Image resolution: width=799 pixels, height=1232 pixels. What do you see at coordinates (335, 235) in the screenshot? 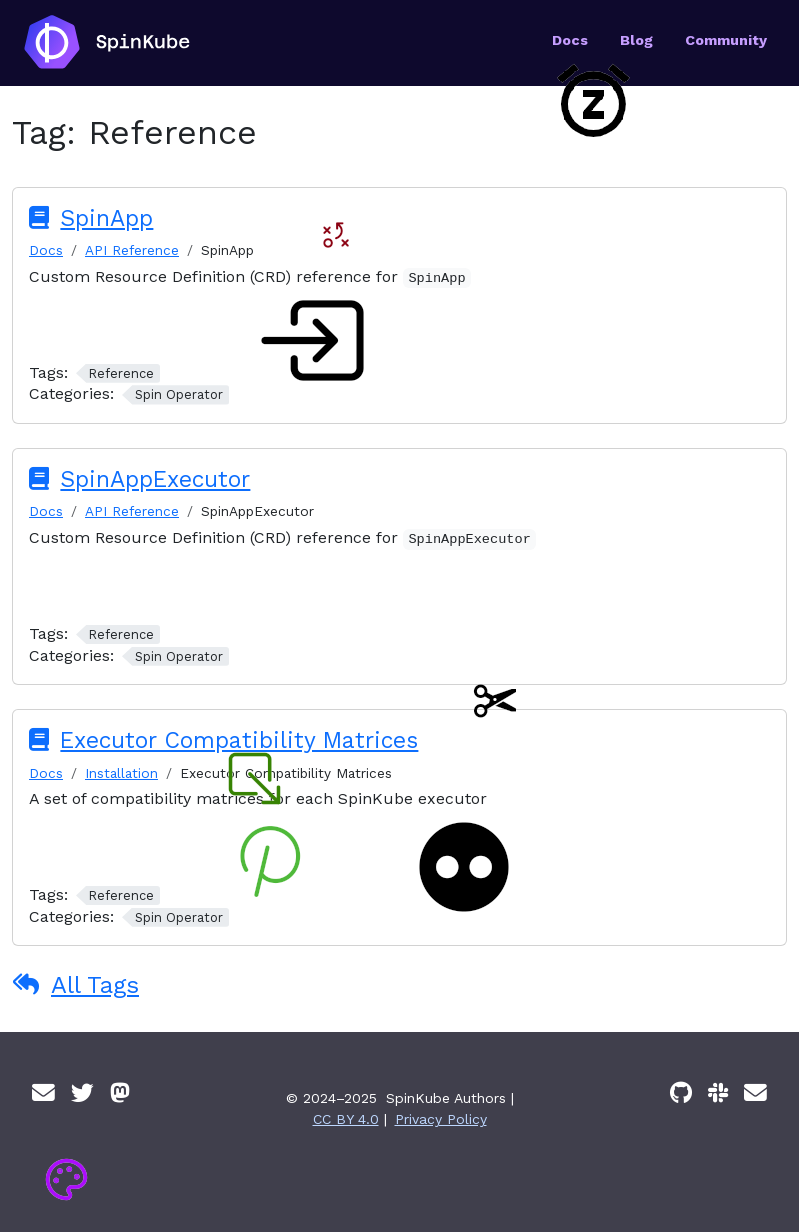
I see `view game plan or strategy options` at bounding box center [335, 235].